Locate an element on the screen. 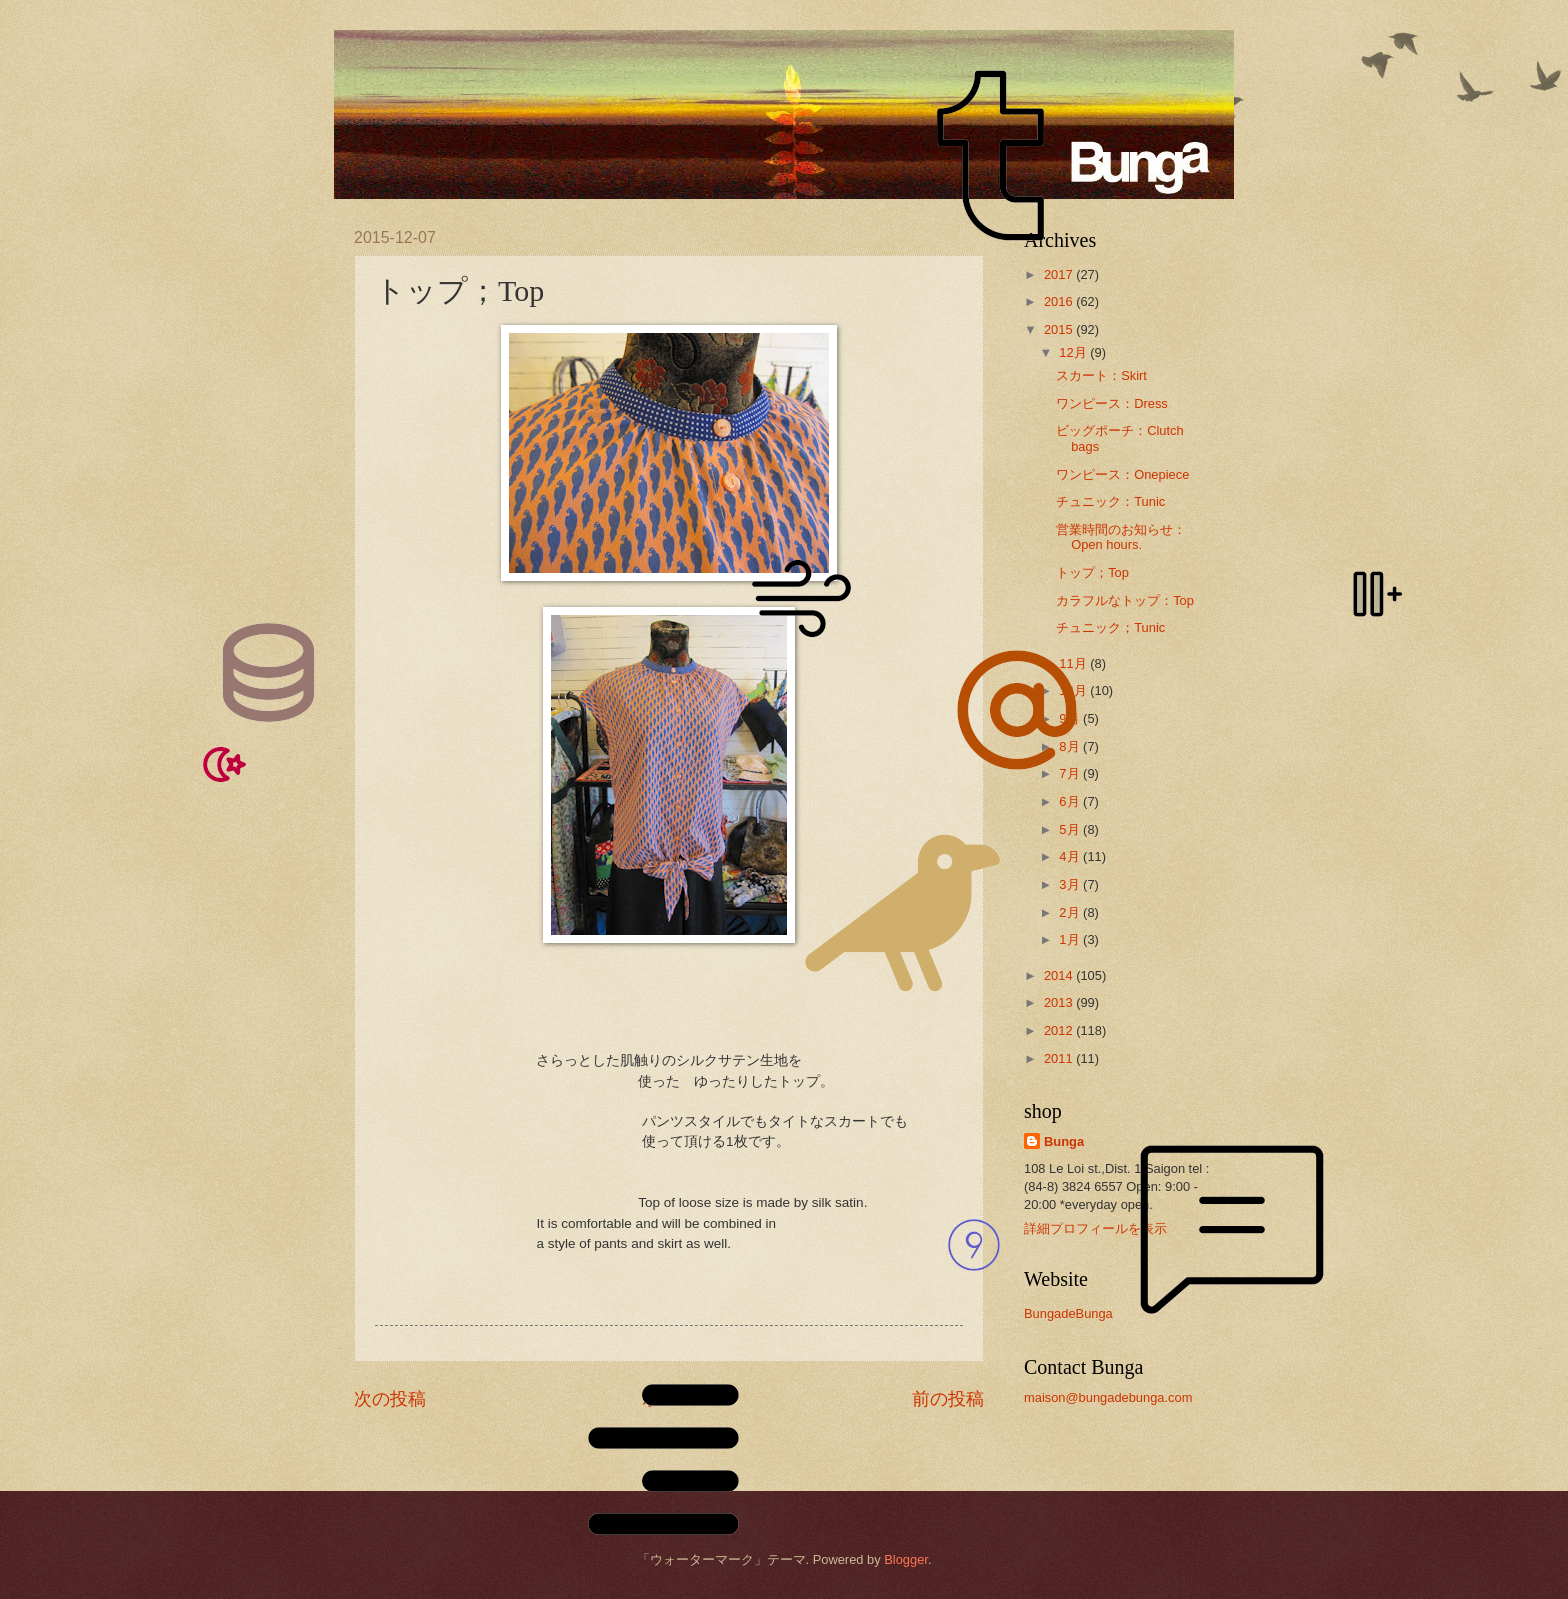  indicates nine items or notifications is located at coordinates (974, 1245).